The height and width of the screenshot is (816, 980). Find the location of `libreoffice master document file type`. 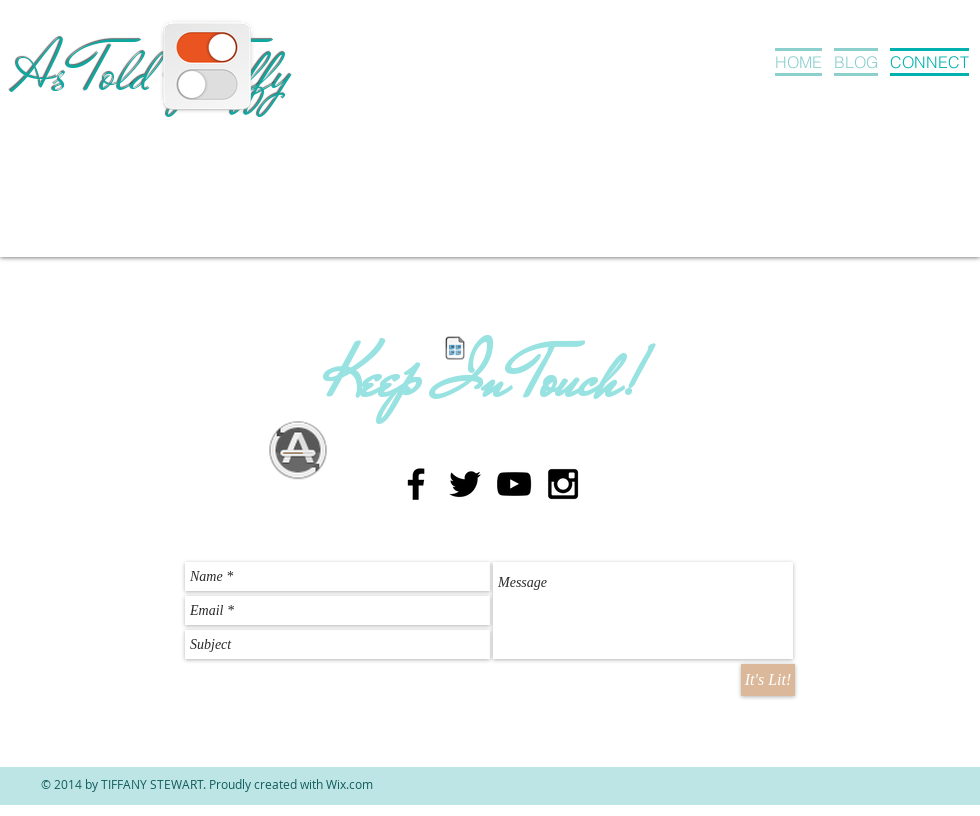

libreoffice master document file type is located at coordinates (455, 348).